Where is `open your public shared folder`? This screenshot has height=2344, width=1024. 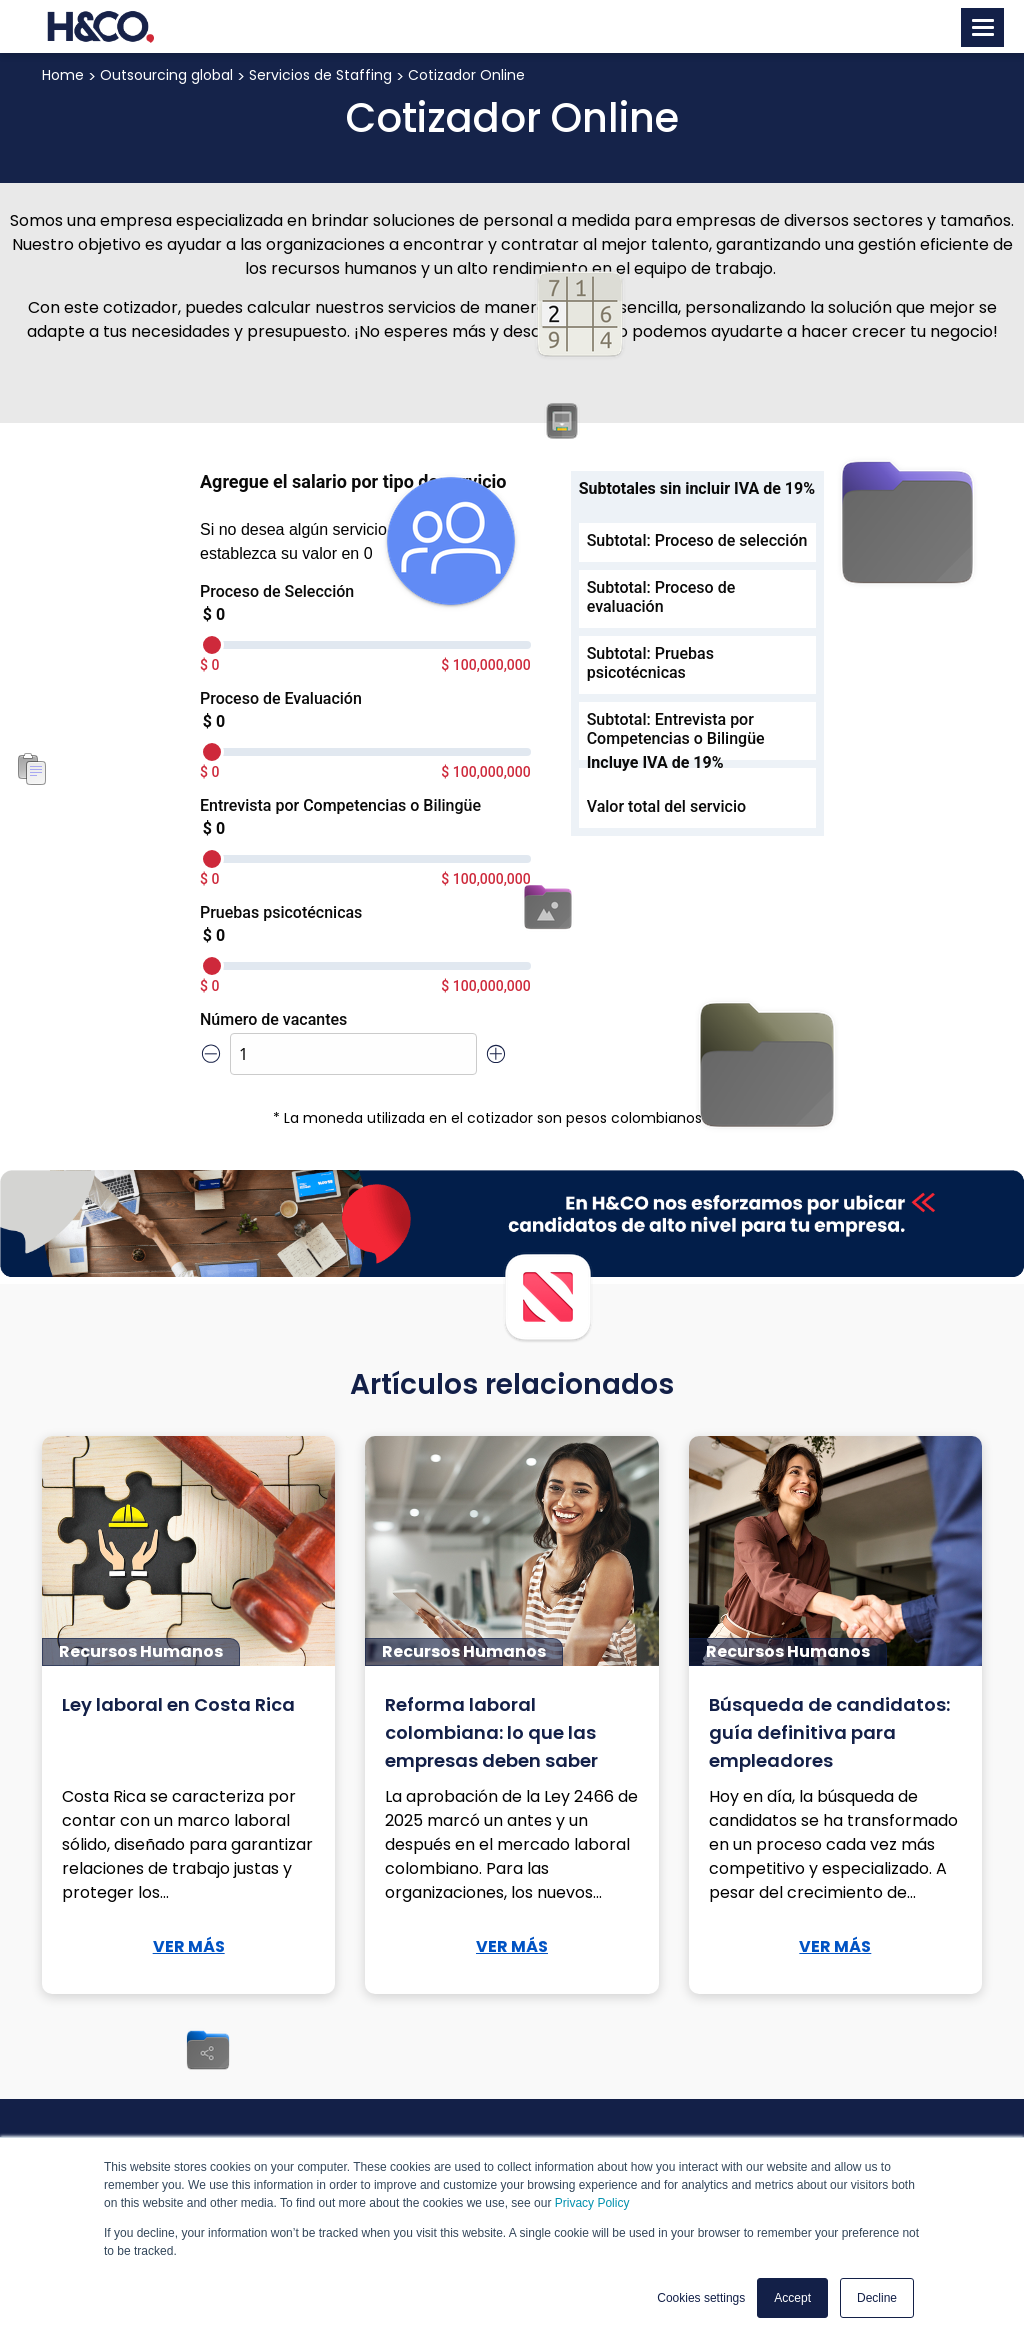
open your public shared folder is located at coordinates (208, 2050).